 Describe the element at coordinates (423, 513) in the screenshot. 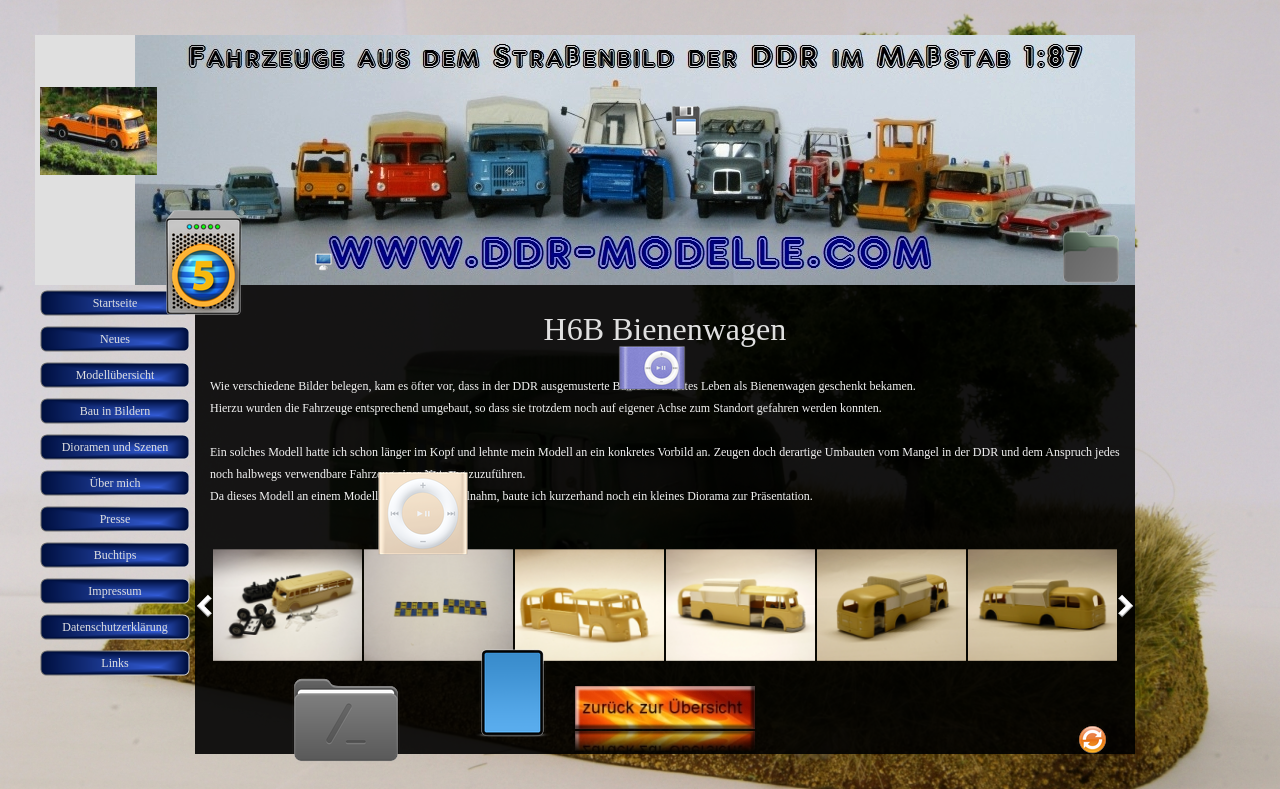

I see `iPod shuffle device in gold color` at that location.